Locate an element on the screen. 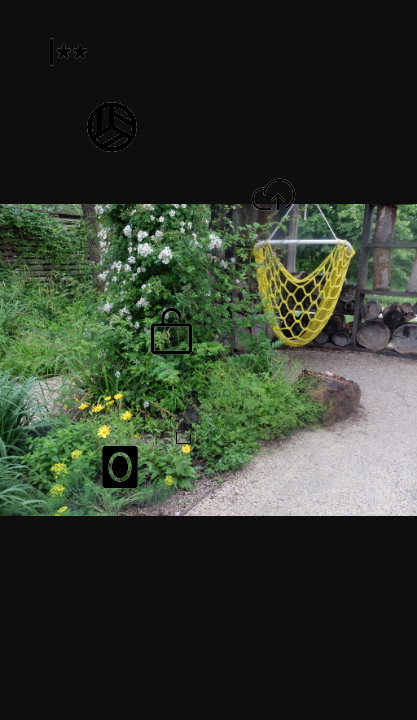 The width and height of the screenshot is (417, 720). enter or view password field is located at coordinates (67, 52).